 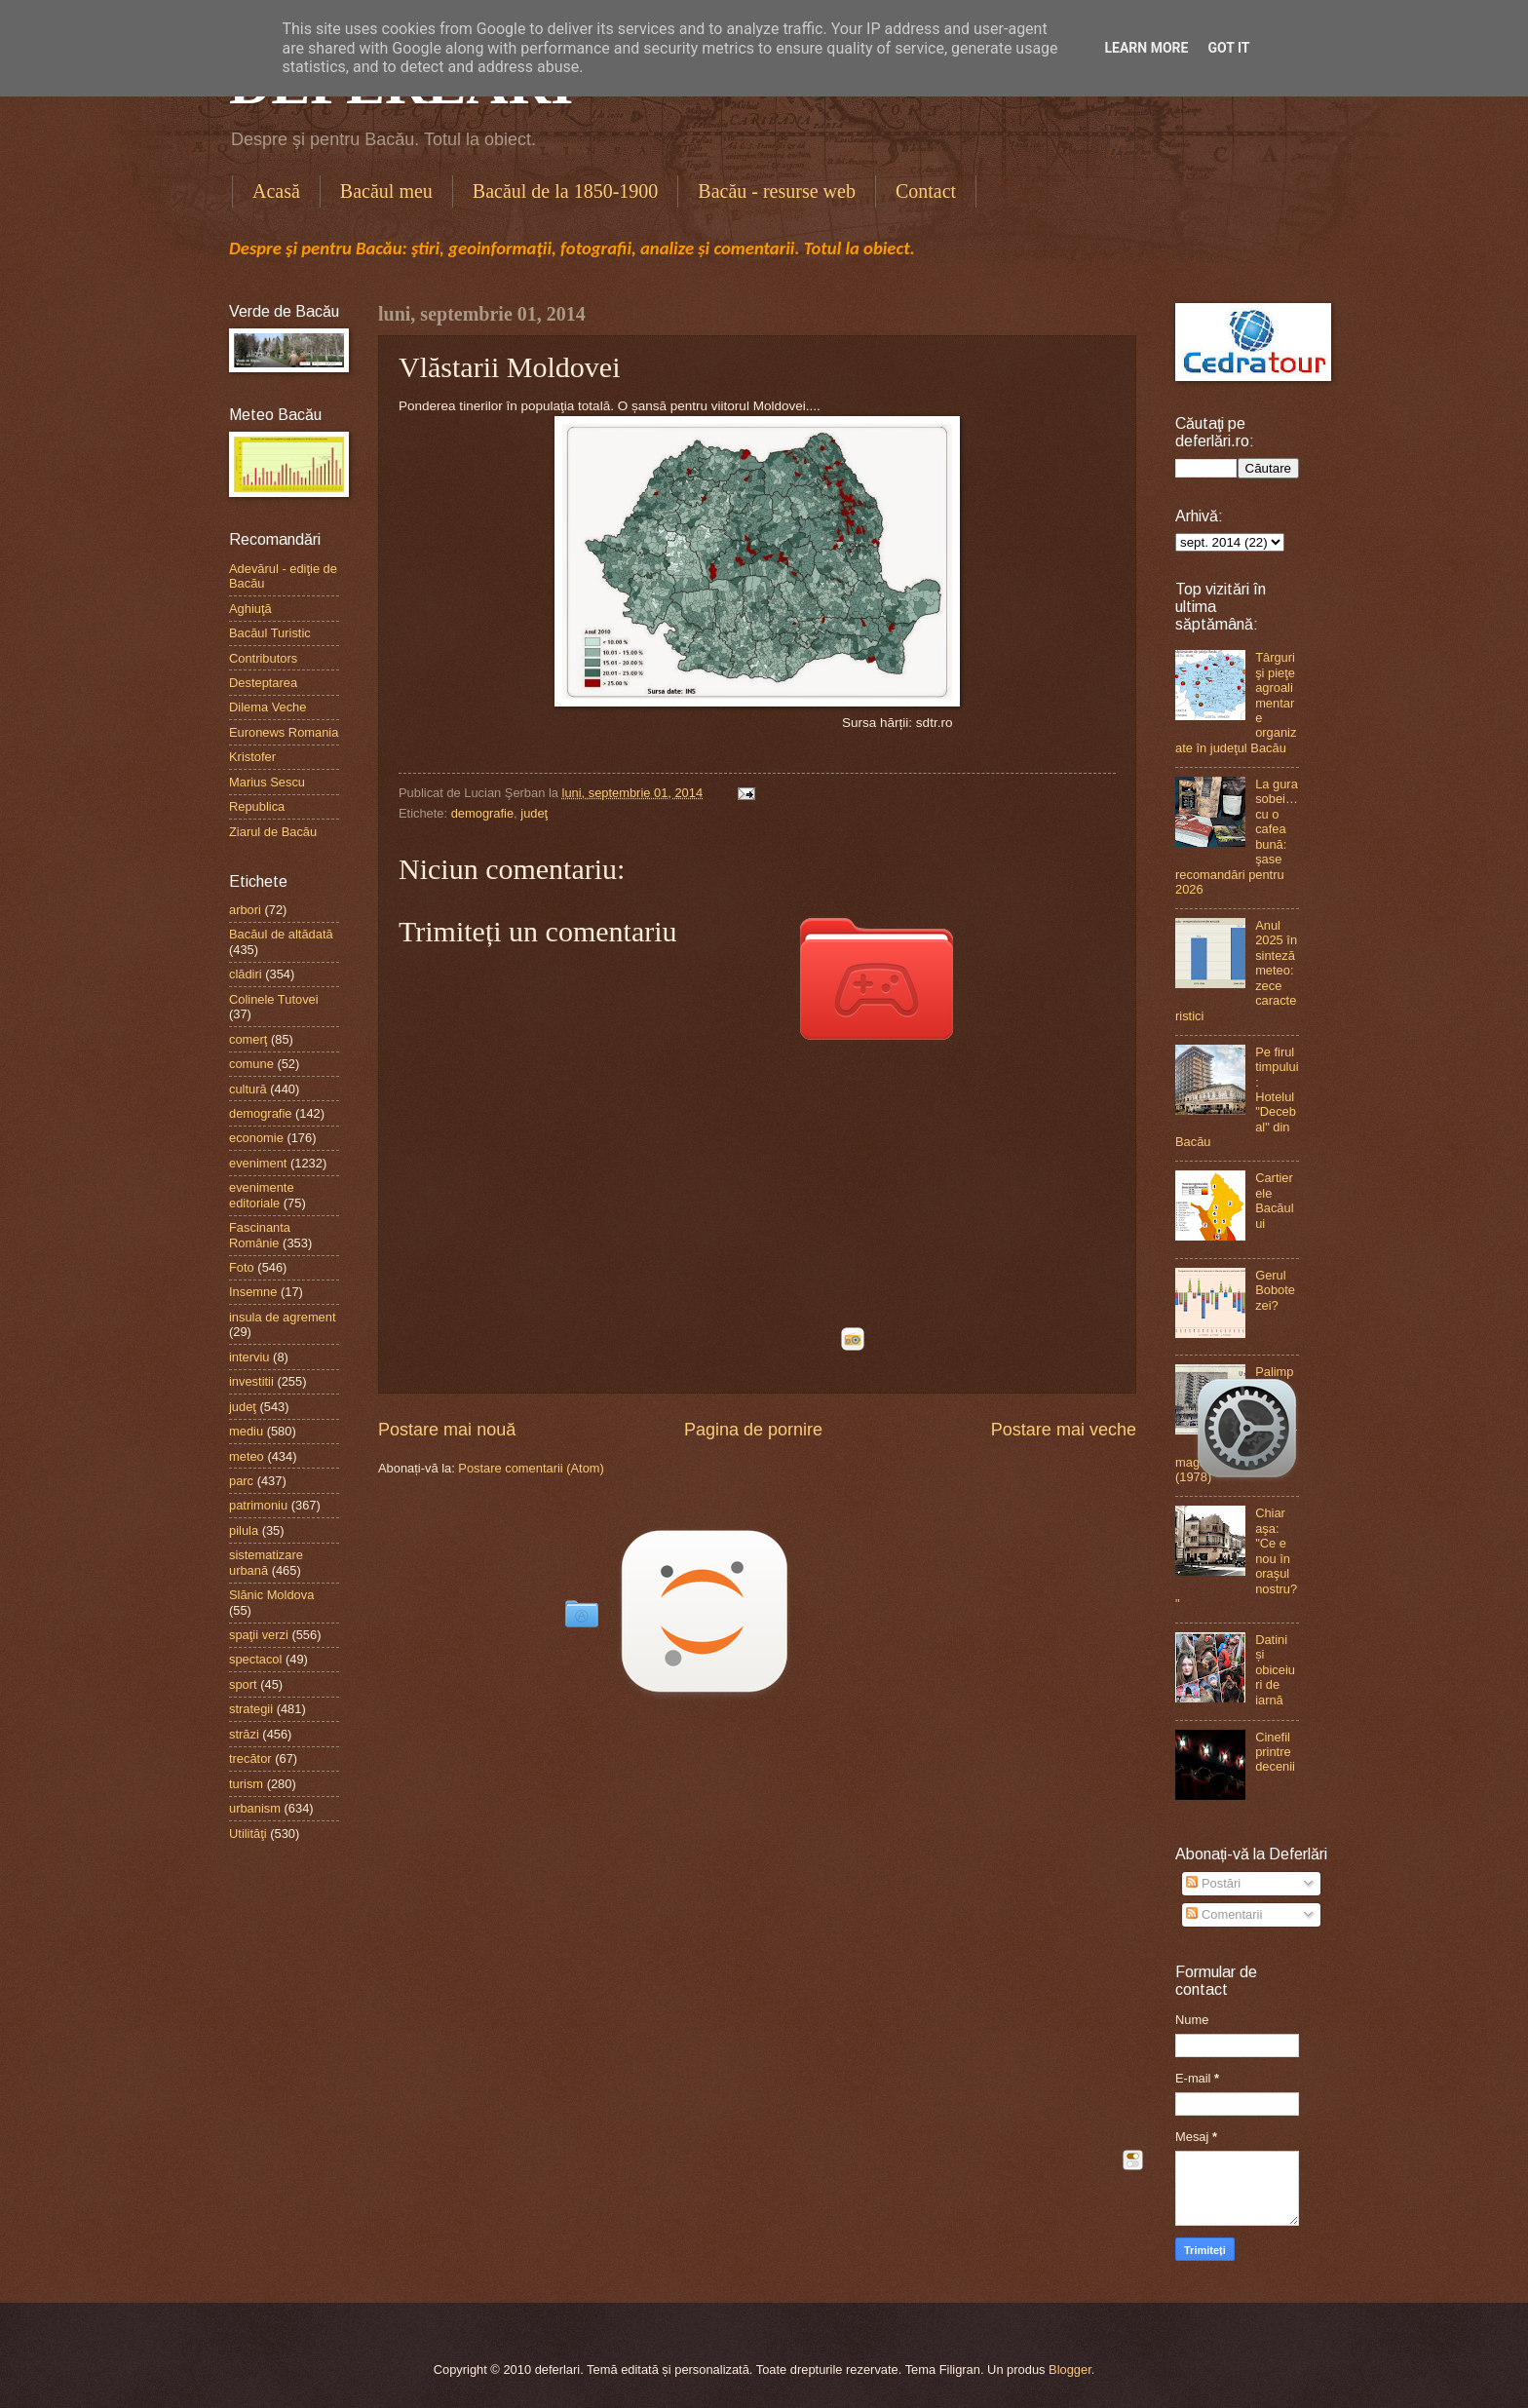 What do you see at coordinates (876, 978) in the screenshot?
I see `open your games folder` at bounding box center [876, 978].